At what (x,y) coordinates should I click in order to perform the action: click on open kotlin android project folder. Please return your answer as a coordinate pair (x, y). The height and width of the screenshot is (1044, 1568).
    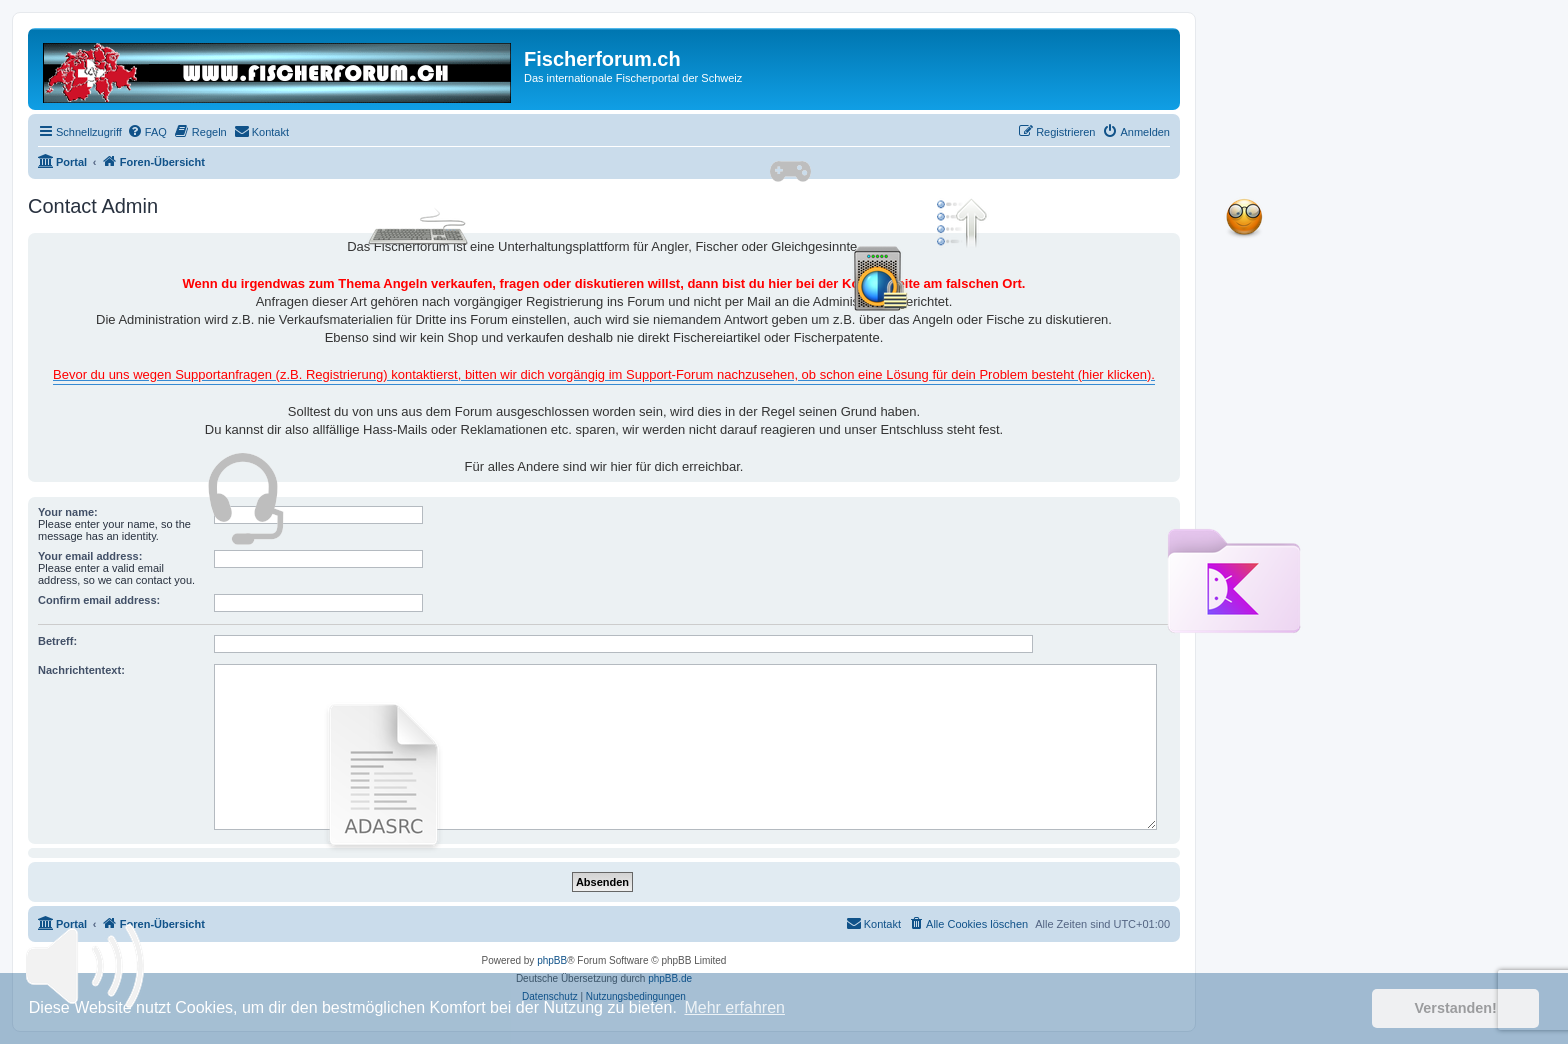
    Looking at the image, I should click on (1233, 584).